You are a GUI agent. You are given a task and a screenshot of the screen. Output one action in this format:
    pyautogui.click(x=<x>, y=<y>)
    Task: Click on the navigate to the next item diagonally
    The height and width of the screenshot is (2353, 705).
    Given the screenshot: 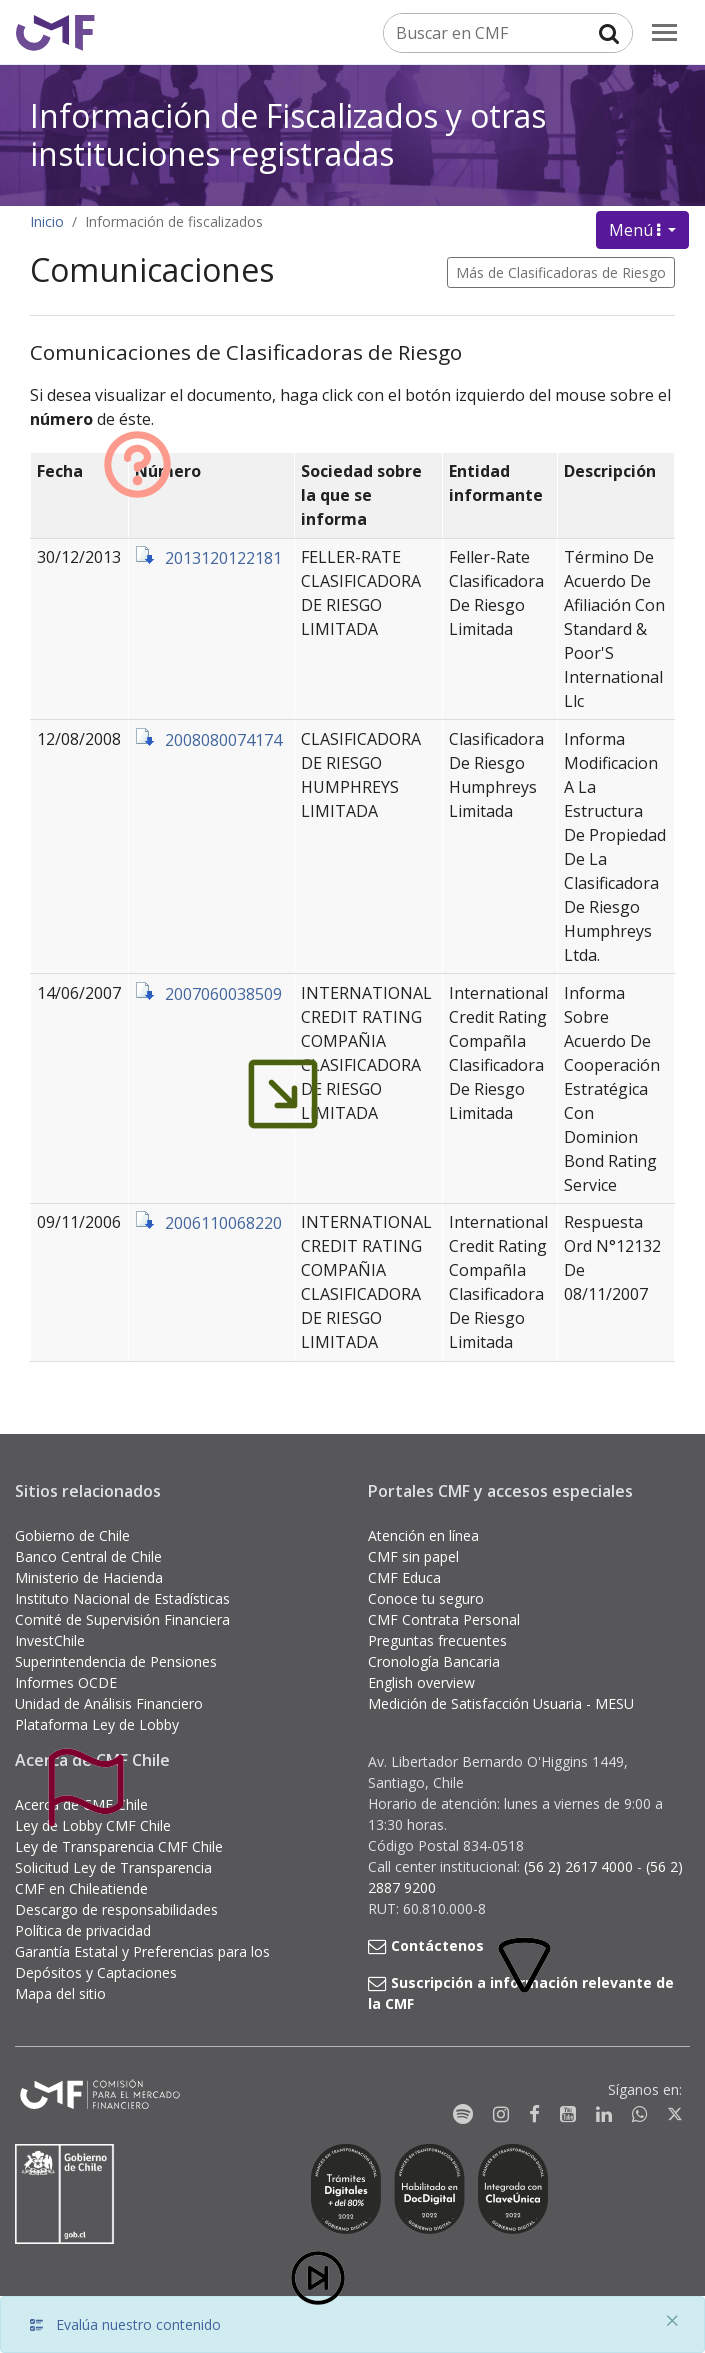 What is the action you would take?
    pyautogui.click(x=283, y=1094)
    